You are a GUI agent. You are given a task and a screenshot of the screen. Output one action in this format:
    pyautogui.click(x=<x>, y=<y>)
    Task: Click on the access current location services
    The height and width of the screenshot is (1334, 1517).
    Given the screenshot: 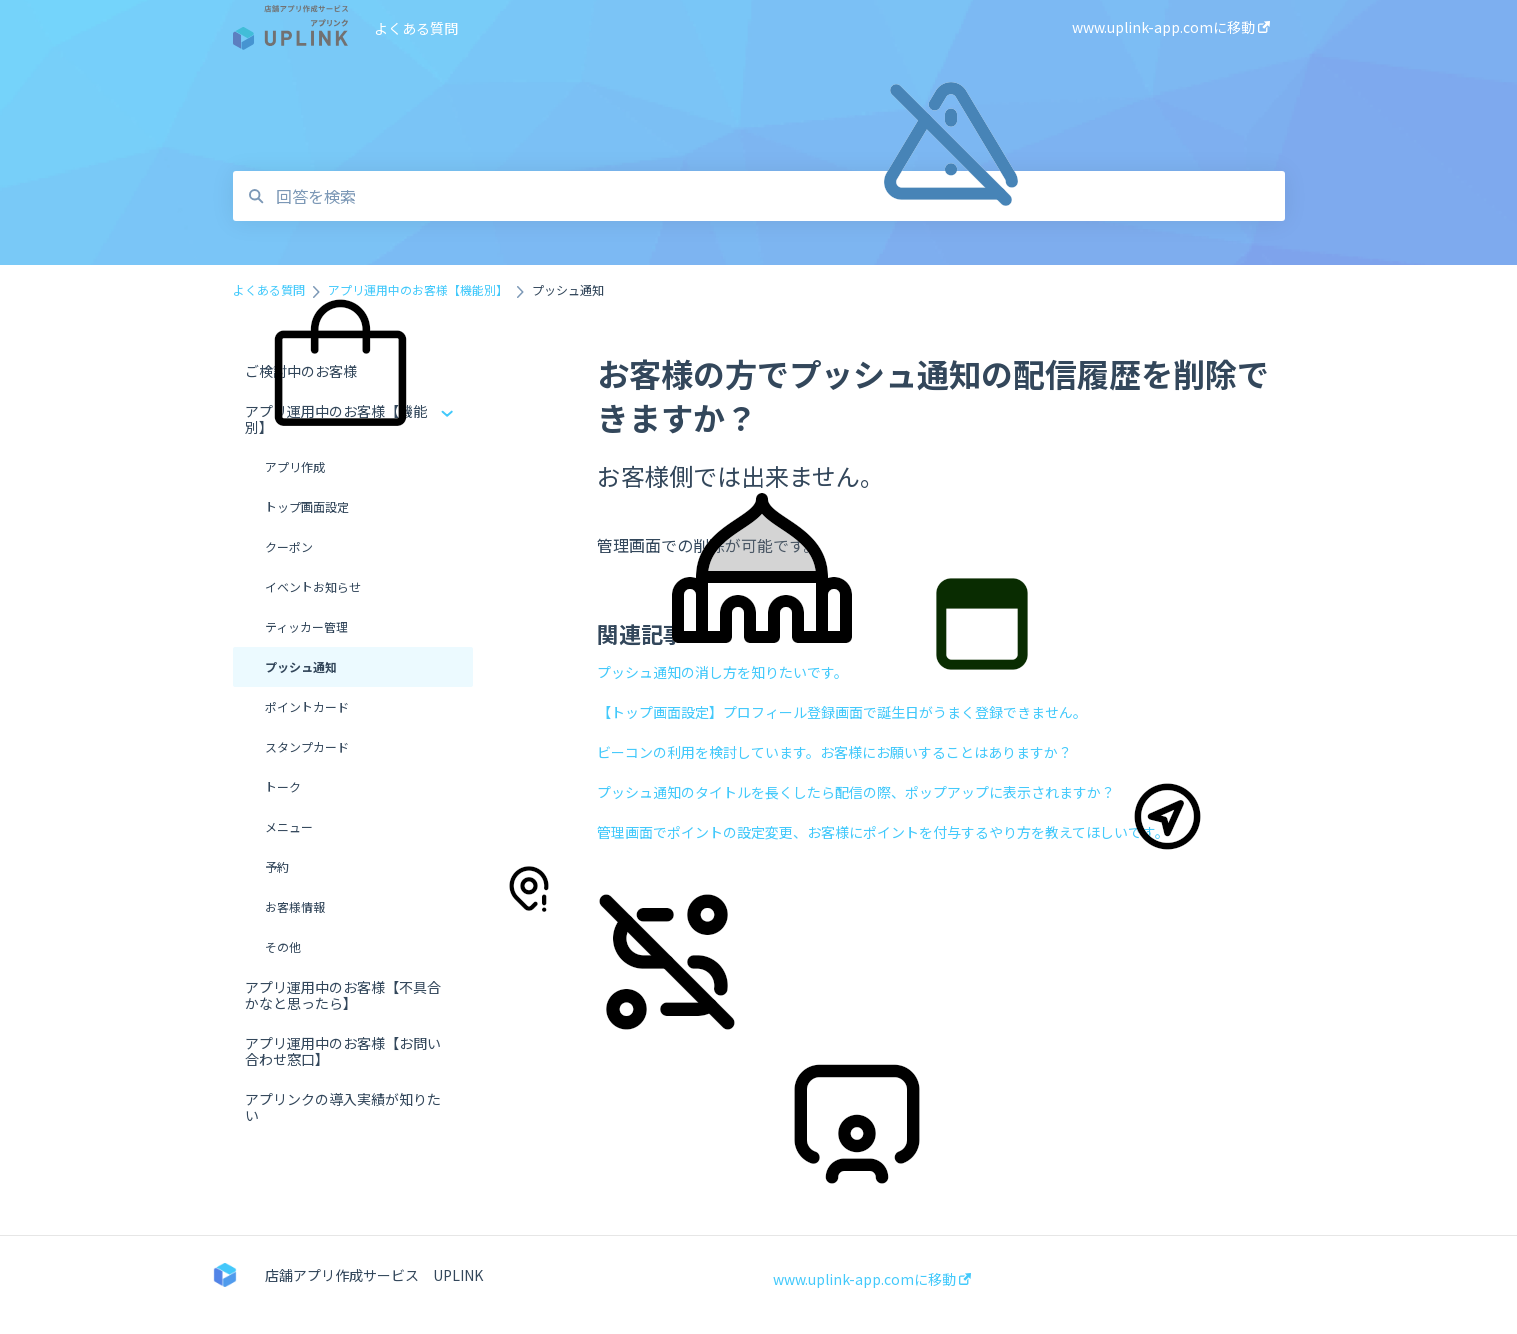 What is the action you would take?
    pyautogui.click(x=1167, y=816)
    